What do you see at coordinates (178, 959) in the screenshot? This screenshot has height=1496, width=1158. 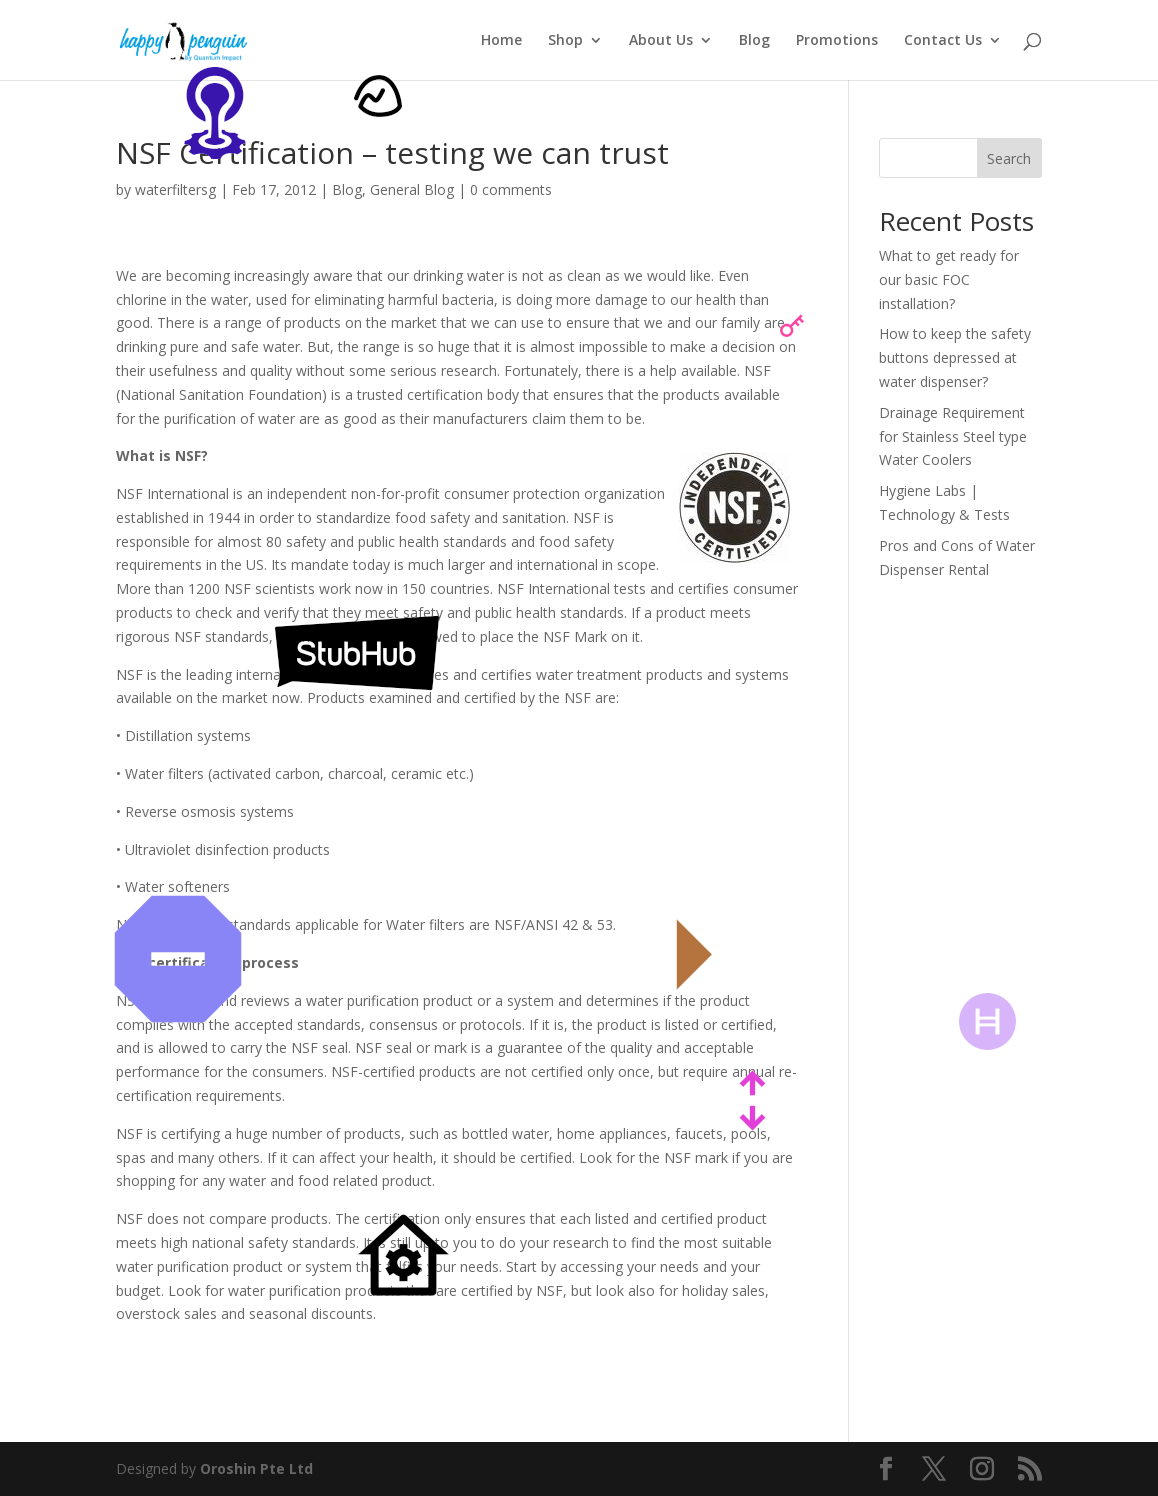 I see `indicates spam or blocked content` at bounding box center [178, 959].